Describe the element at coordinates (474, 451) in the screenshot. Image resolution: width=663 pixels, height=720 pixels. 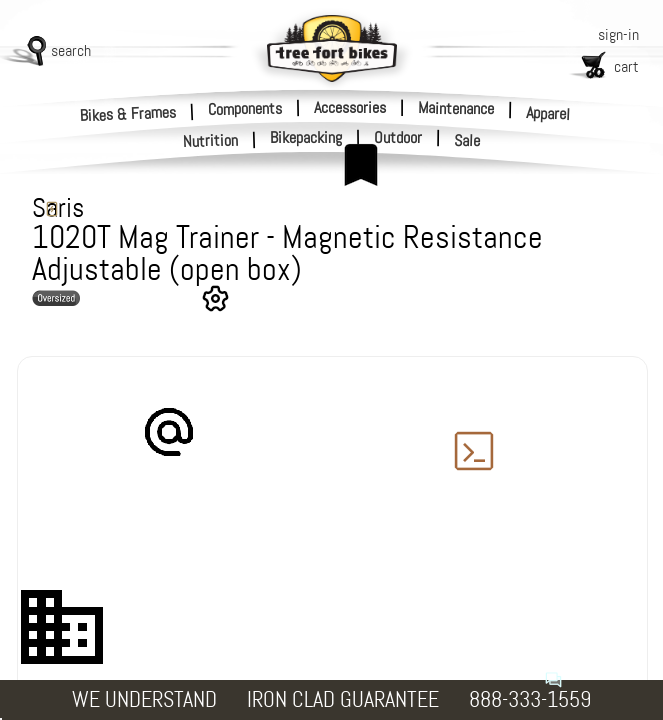
I see `open the integrated terminal` at that location.